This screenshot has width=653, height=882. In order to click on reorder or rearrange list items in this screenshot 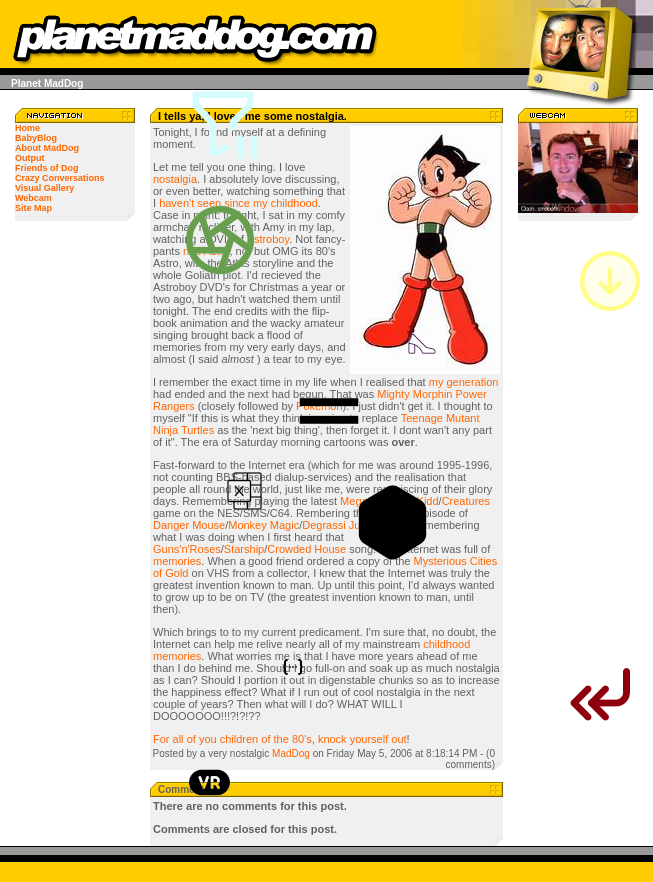, I will do `click(329, 411)`.